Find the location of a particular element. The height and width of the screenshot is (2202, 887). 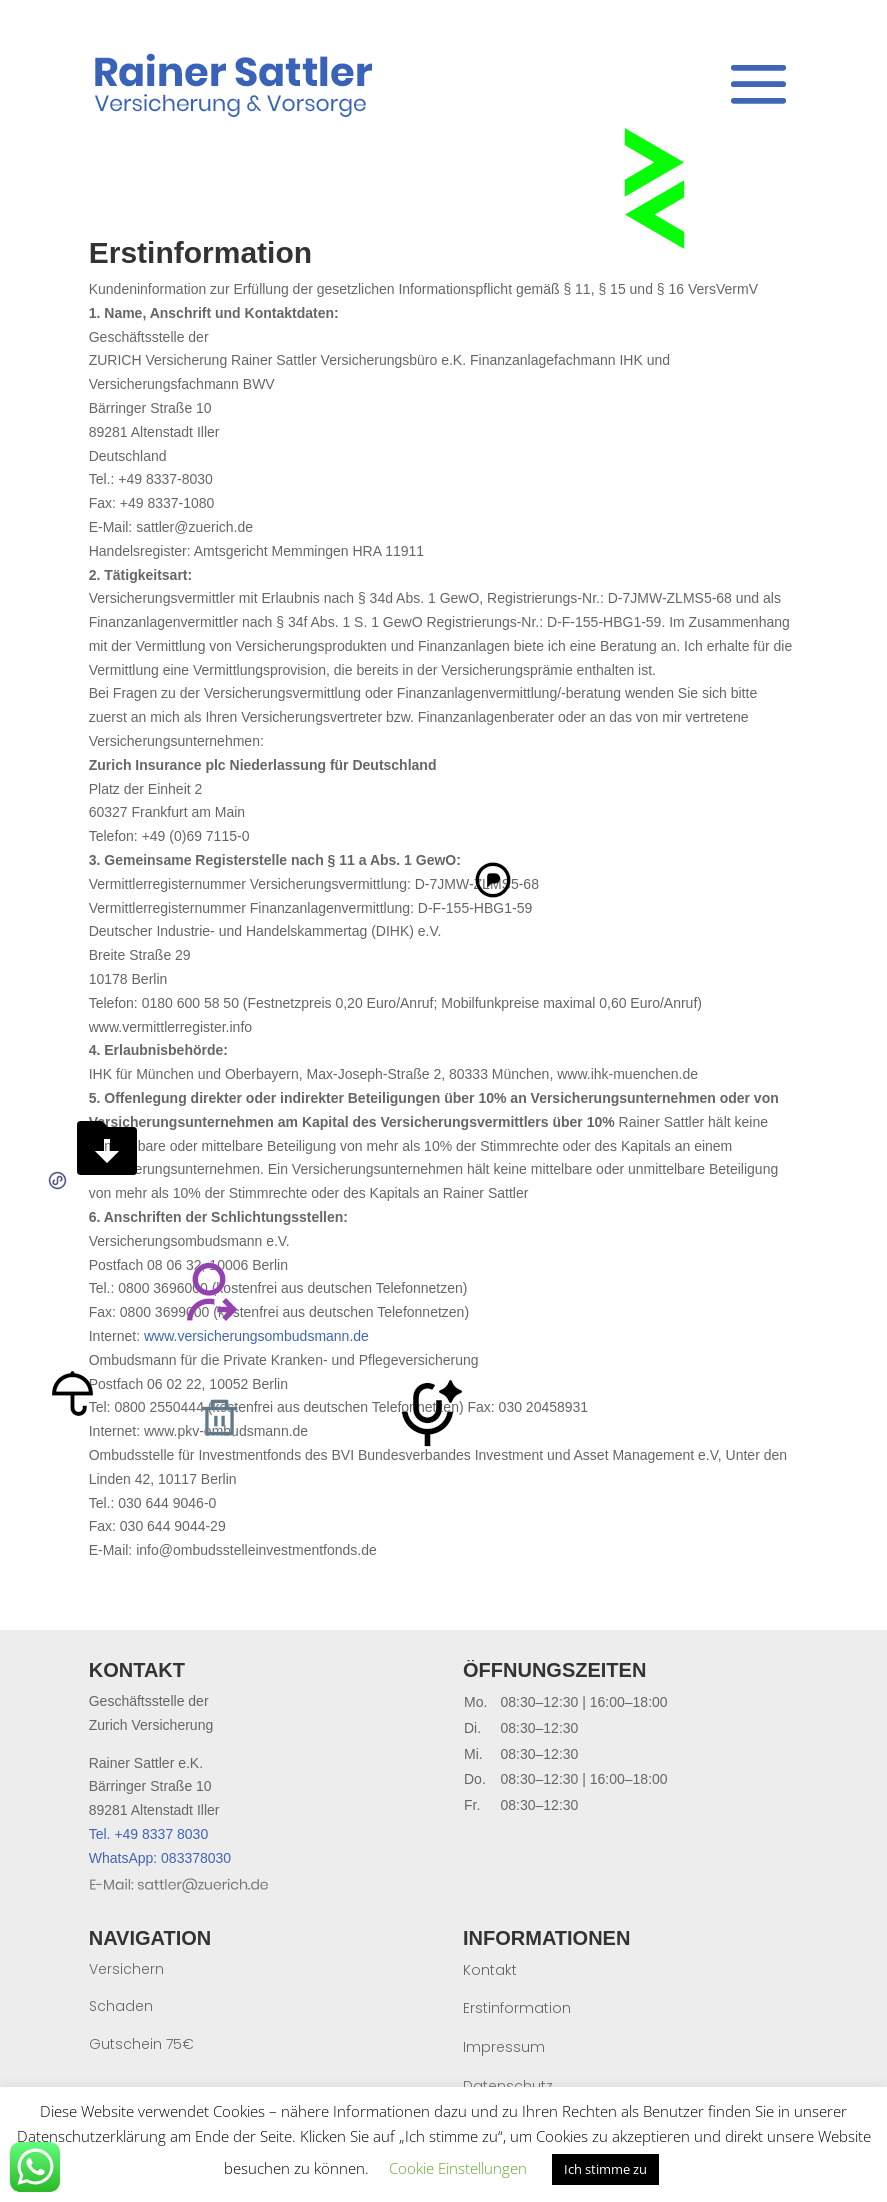

activate AI-powered voice input is located at coordinates (427, 1414).